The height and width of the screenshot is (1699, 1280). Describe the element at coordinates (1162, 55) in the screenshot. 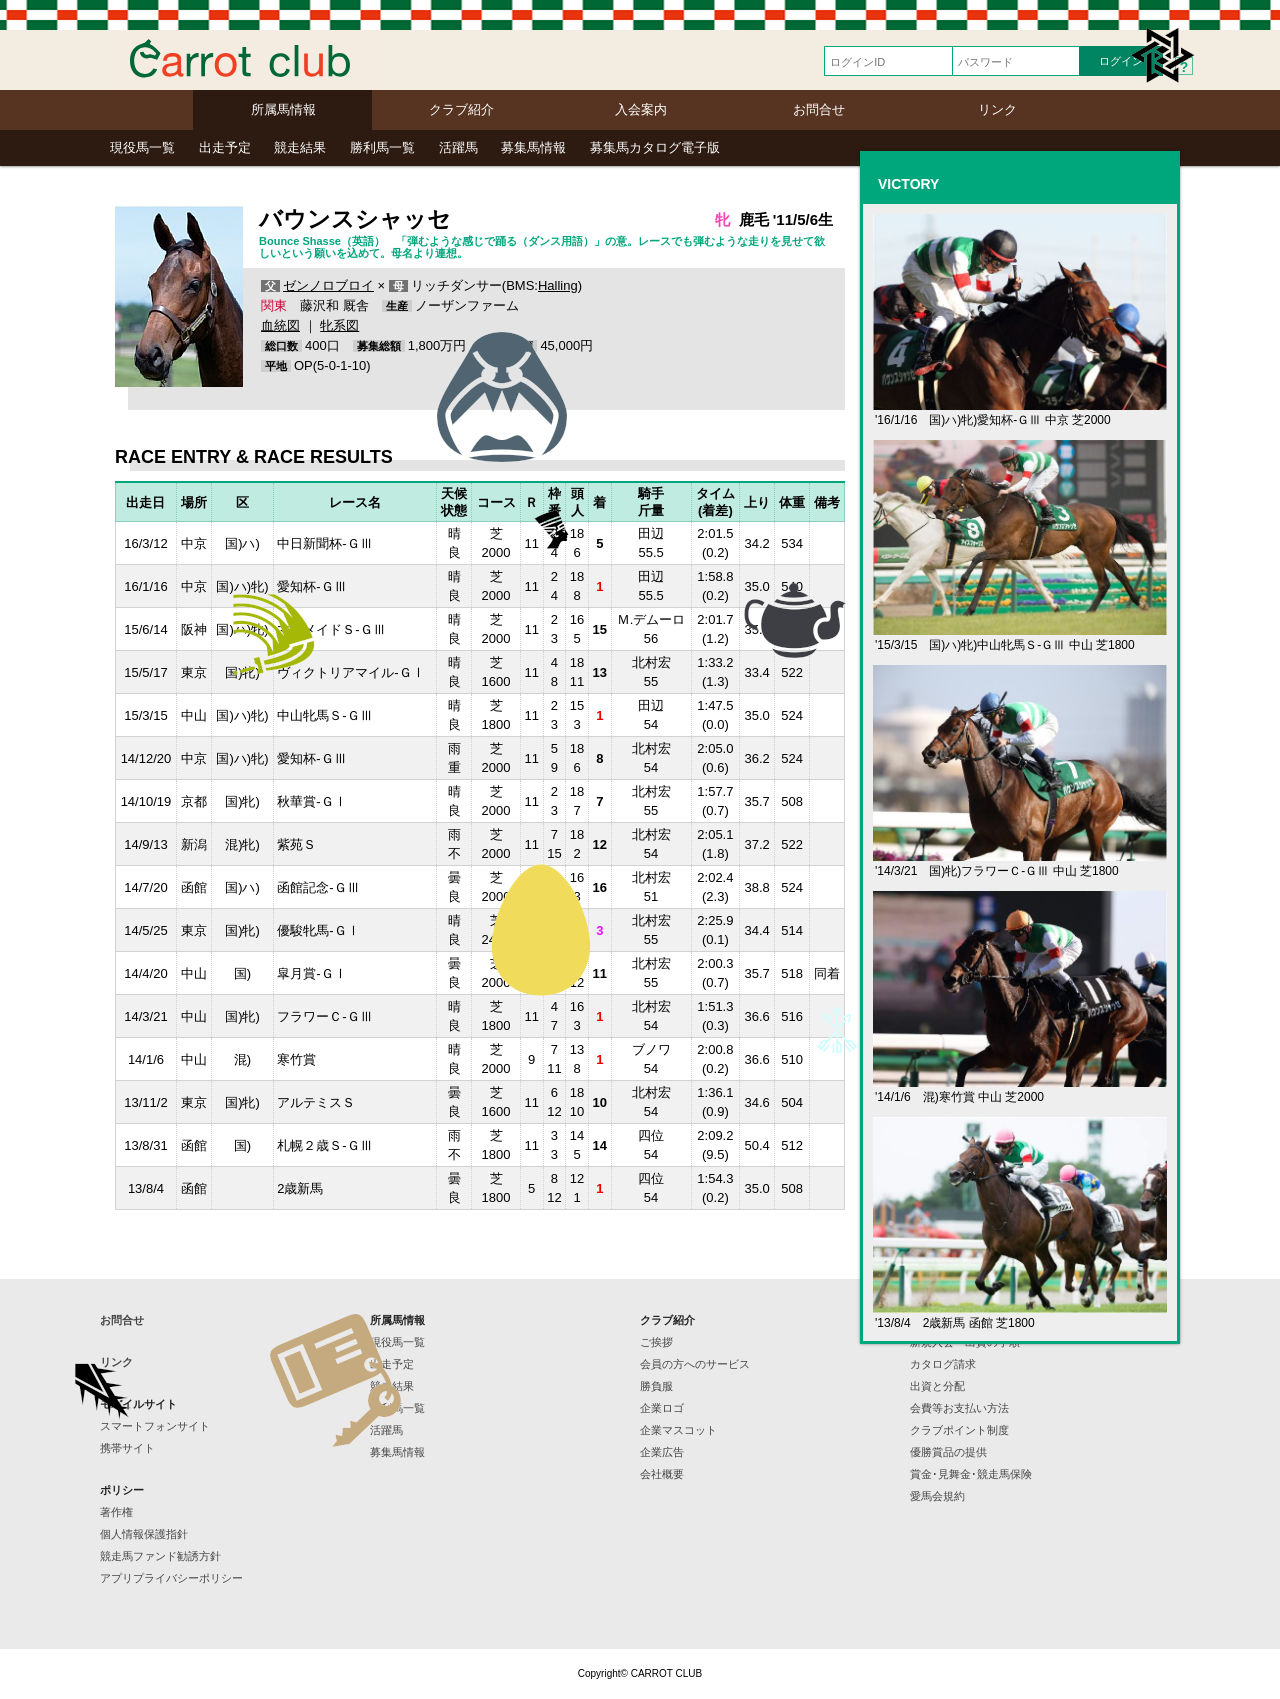

I see `decorative geometric star emblem or badge` at that location.